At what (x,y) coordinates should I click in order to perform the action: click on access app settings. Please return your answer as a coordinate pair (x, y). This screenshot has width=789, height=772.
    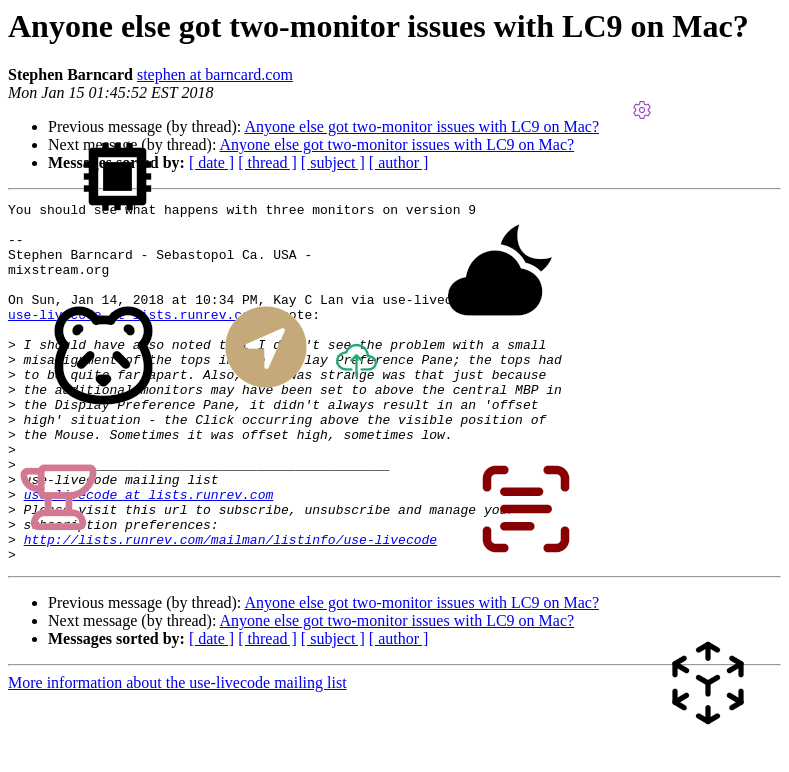
    Looking at the image, I should click on (642, 110).